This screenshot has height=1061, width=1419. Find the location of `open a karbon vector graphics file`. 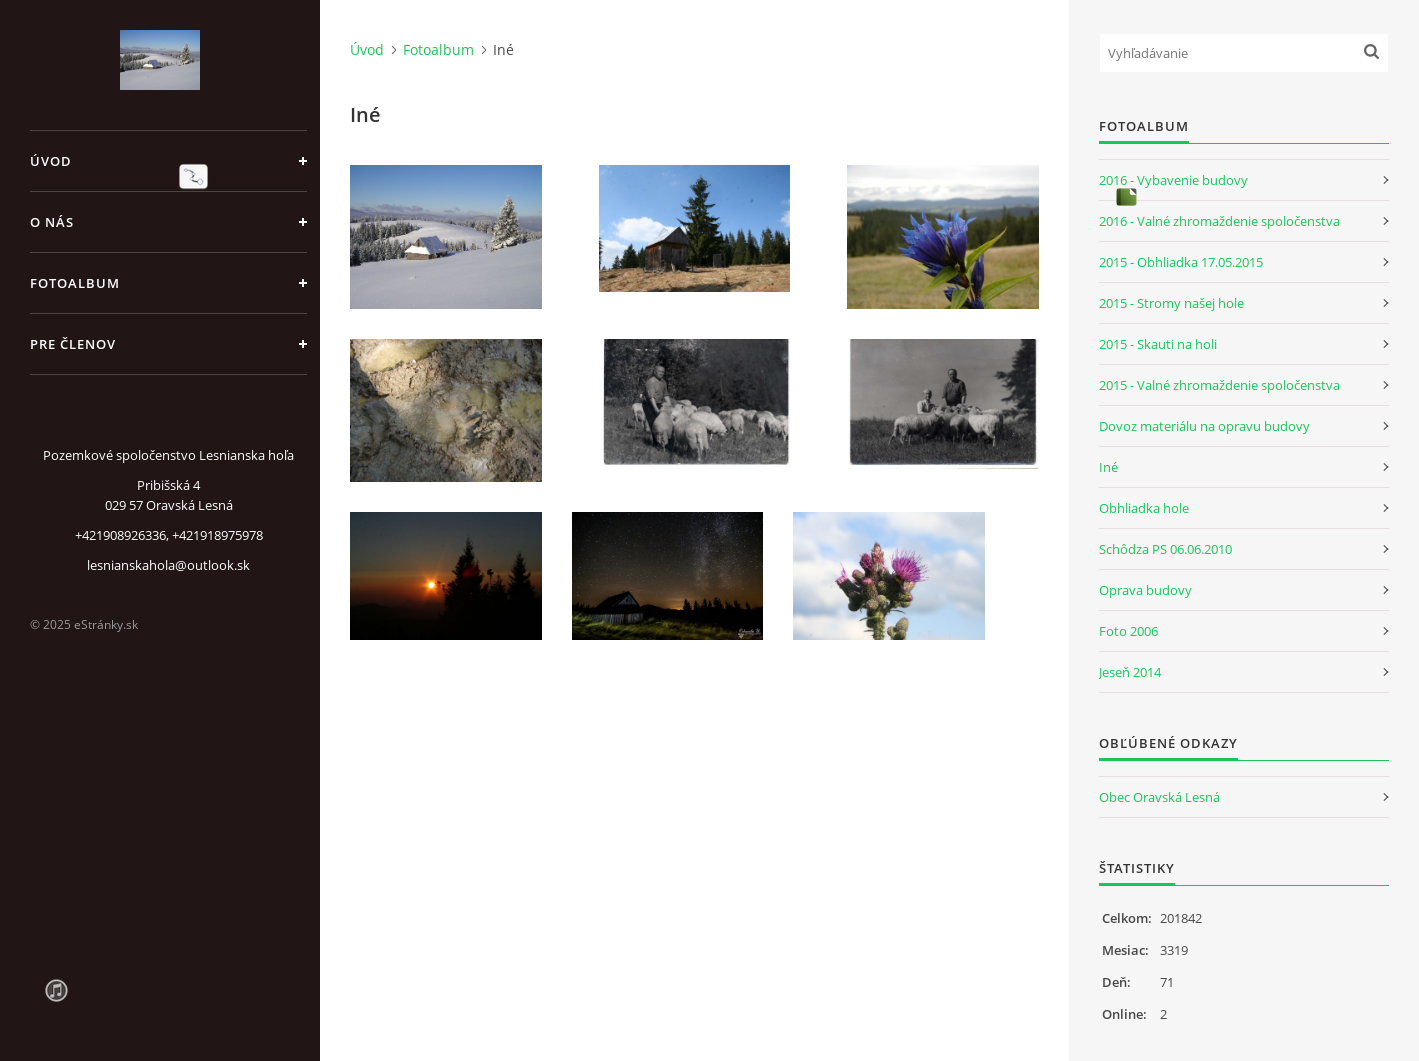

open a karbon vector graphics file is located at coordinates (193, 175).